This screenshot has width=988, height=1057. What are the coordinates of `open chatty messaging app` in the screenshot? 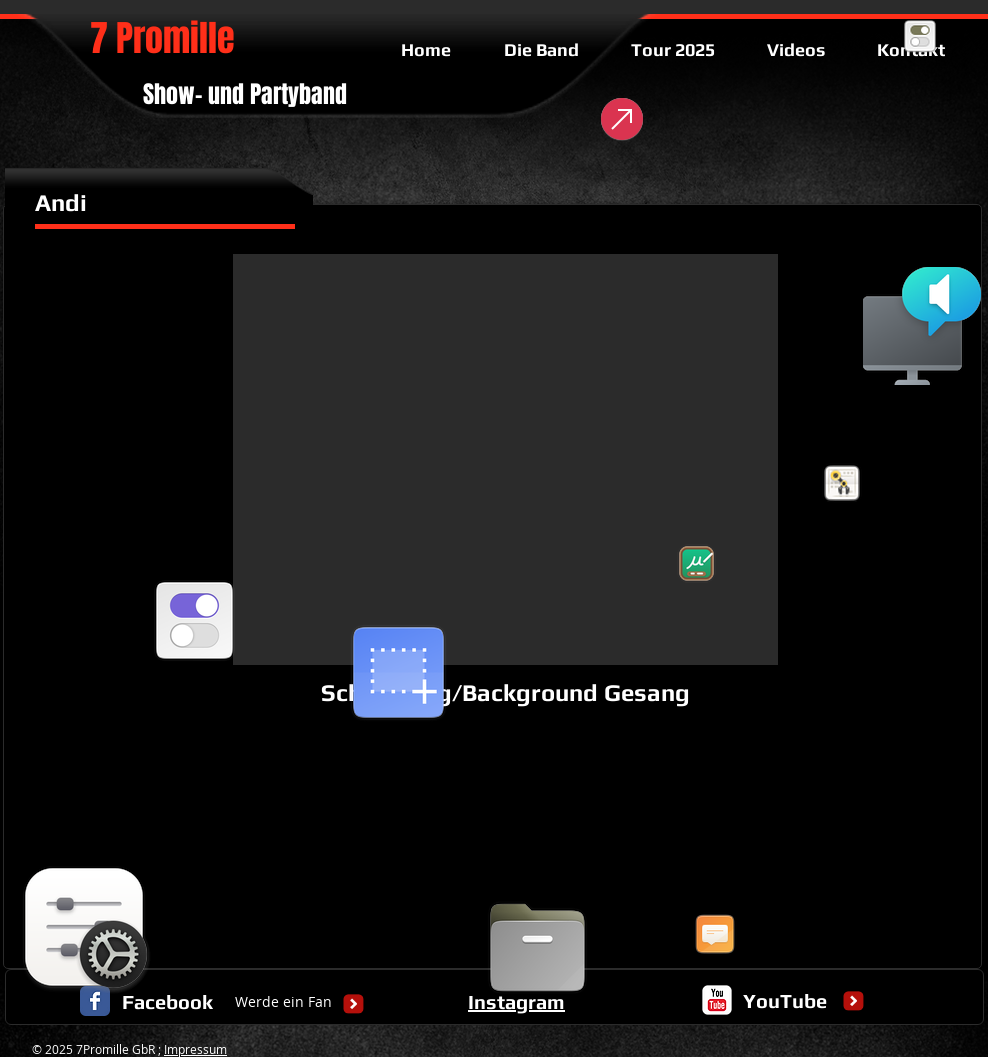 It's located at (715, 934).